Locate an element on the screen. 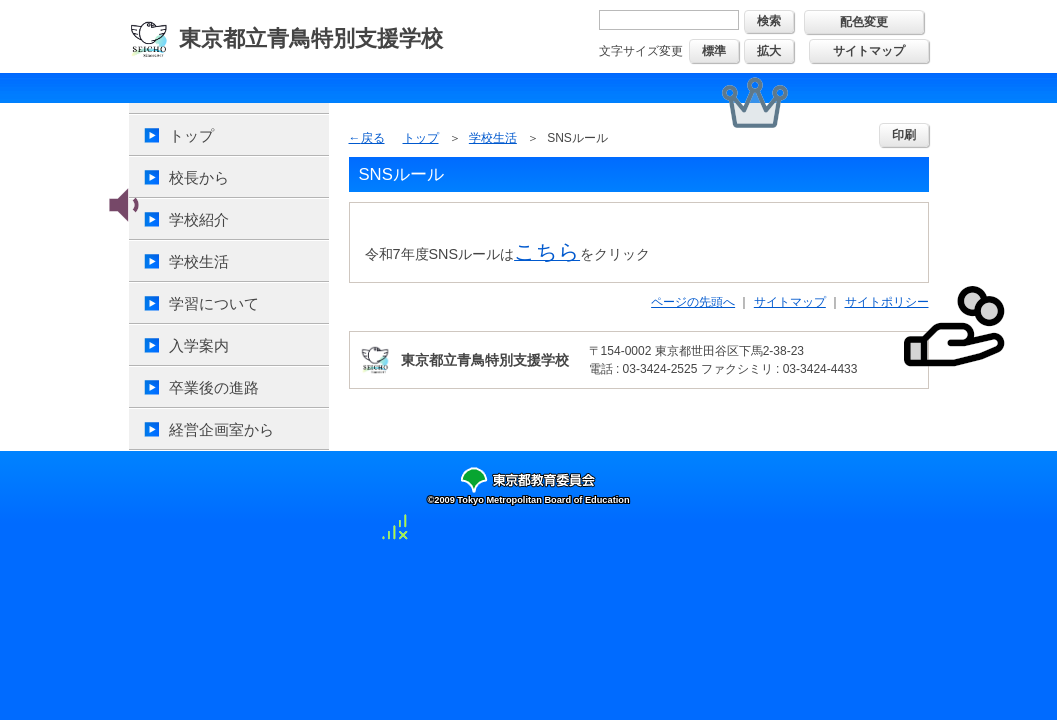  make a payment or donation is located at coordinates (957, 329).